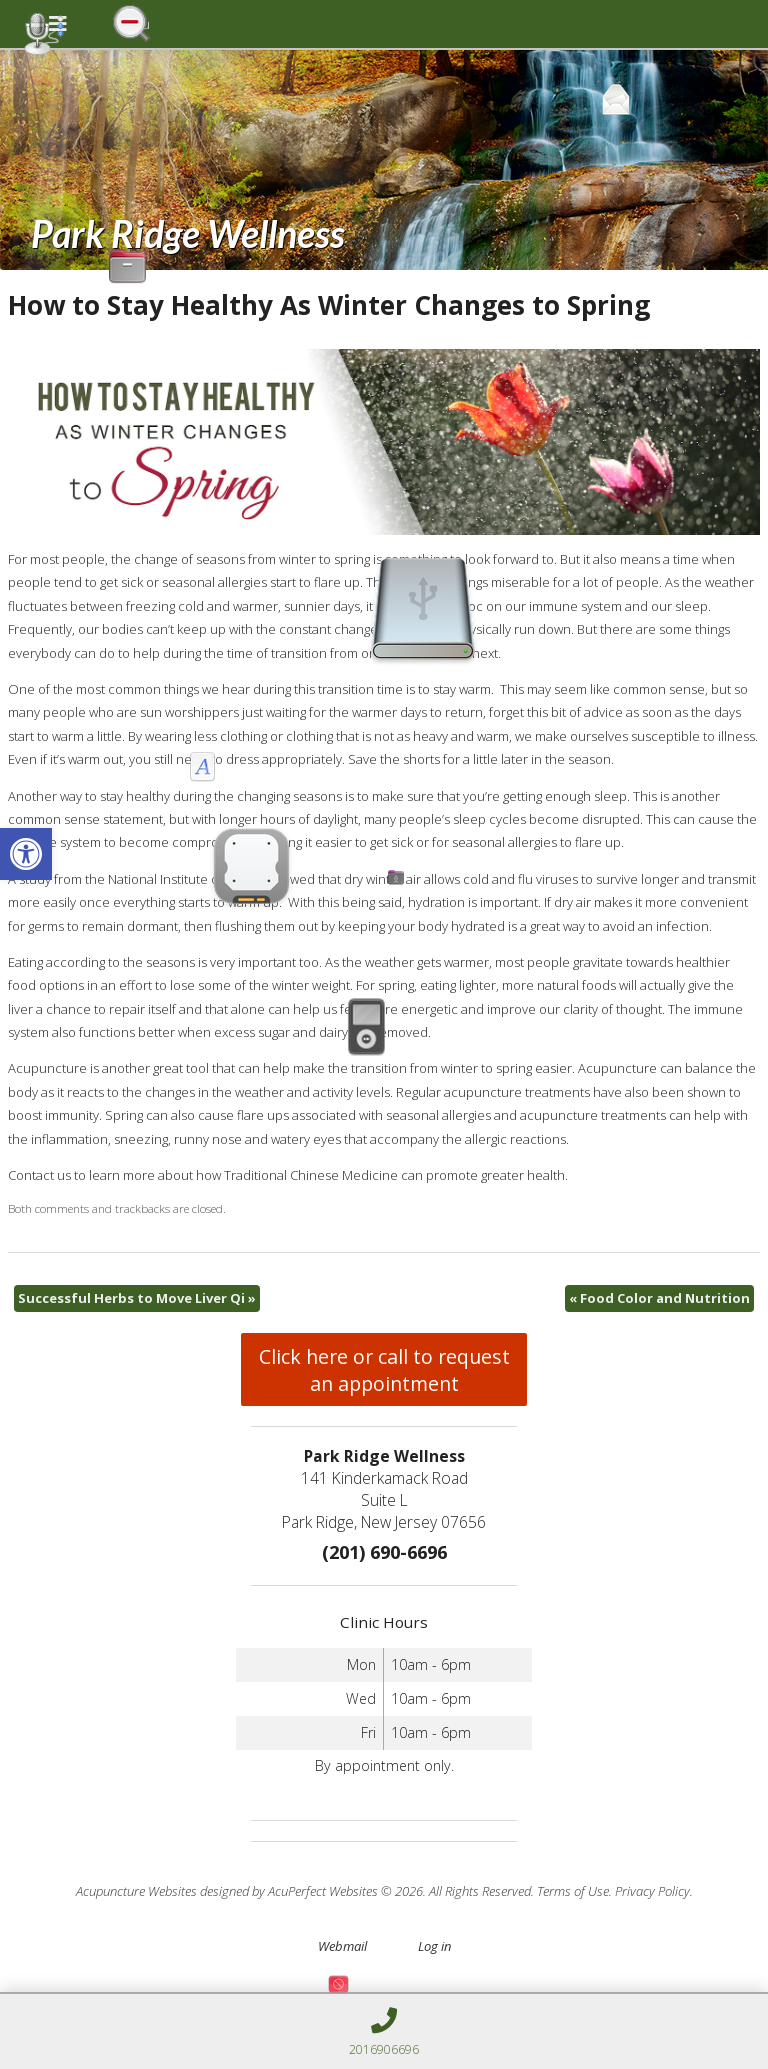  Describe the element at coordinates (616, 100) in the screenshot. I see `indicates an item has associated email or message` at that location.